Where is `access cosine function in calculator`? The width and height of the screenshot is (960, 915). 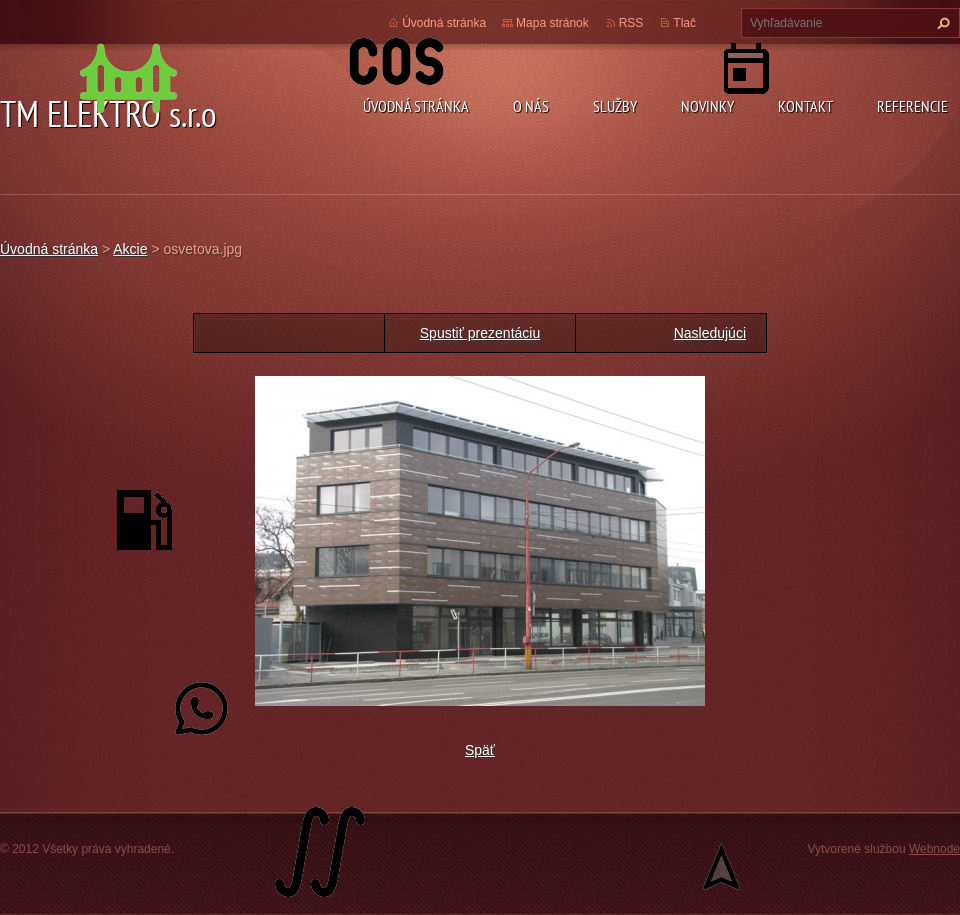 access cosine function in calculator is located at coordinates (396, 61).